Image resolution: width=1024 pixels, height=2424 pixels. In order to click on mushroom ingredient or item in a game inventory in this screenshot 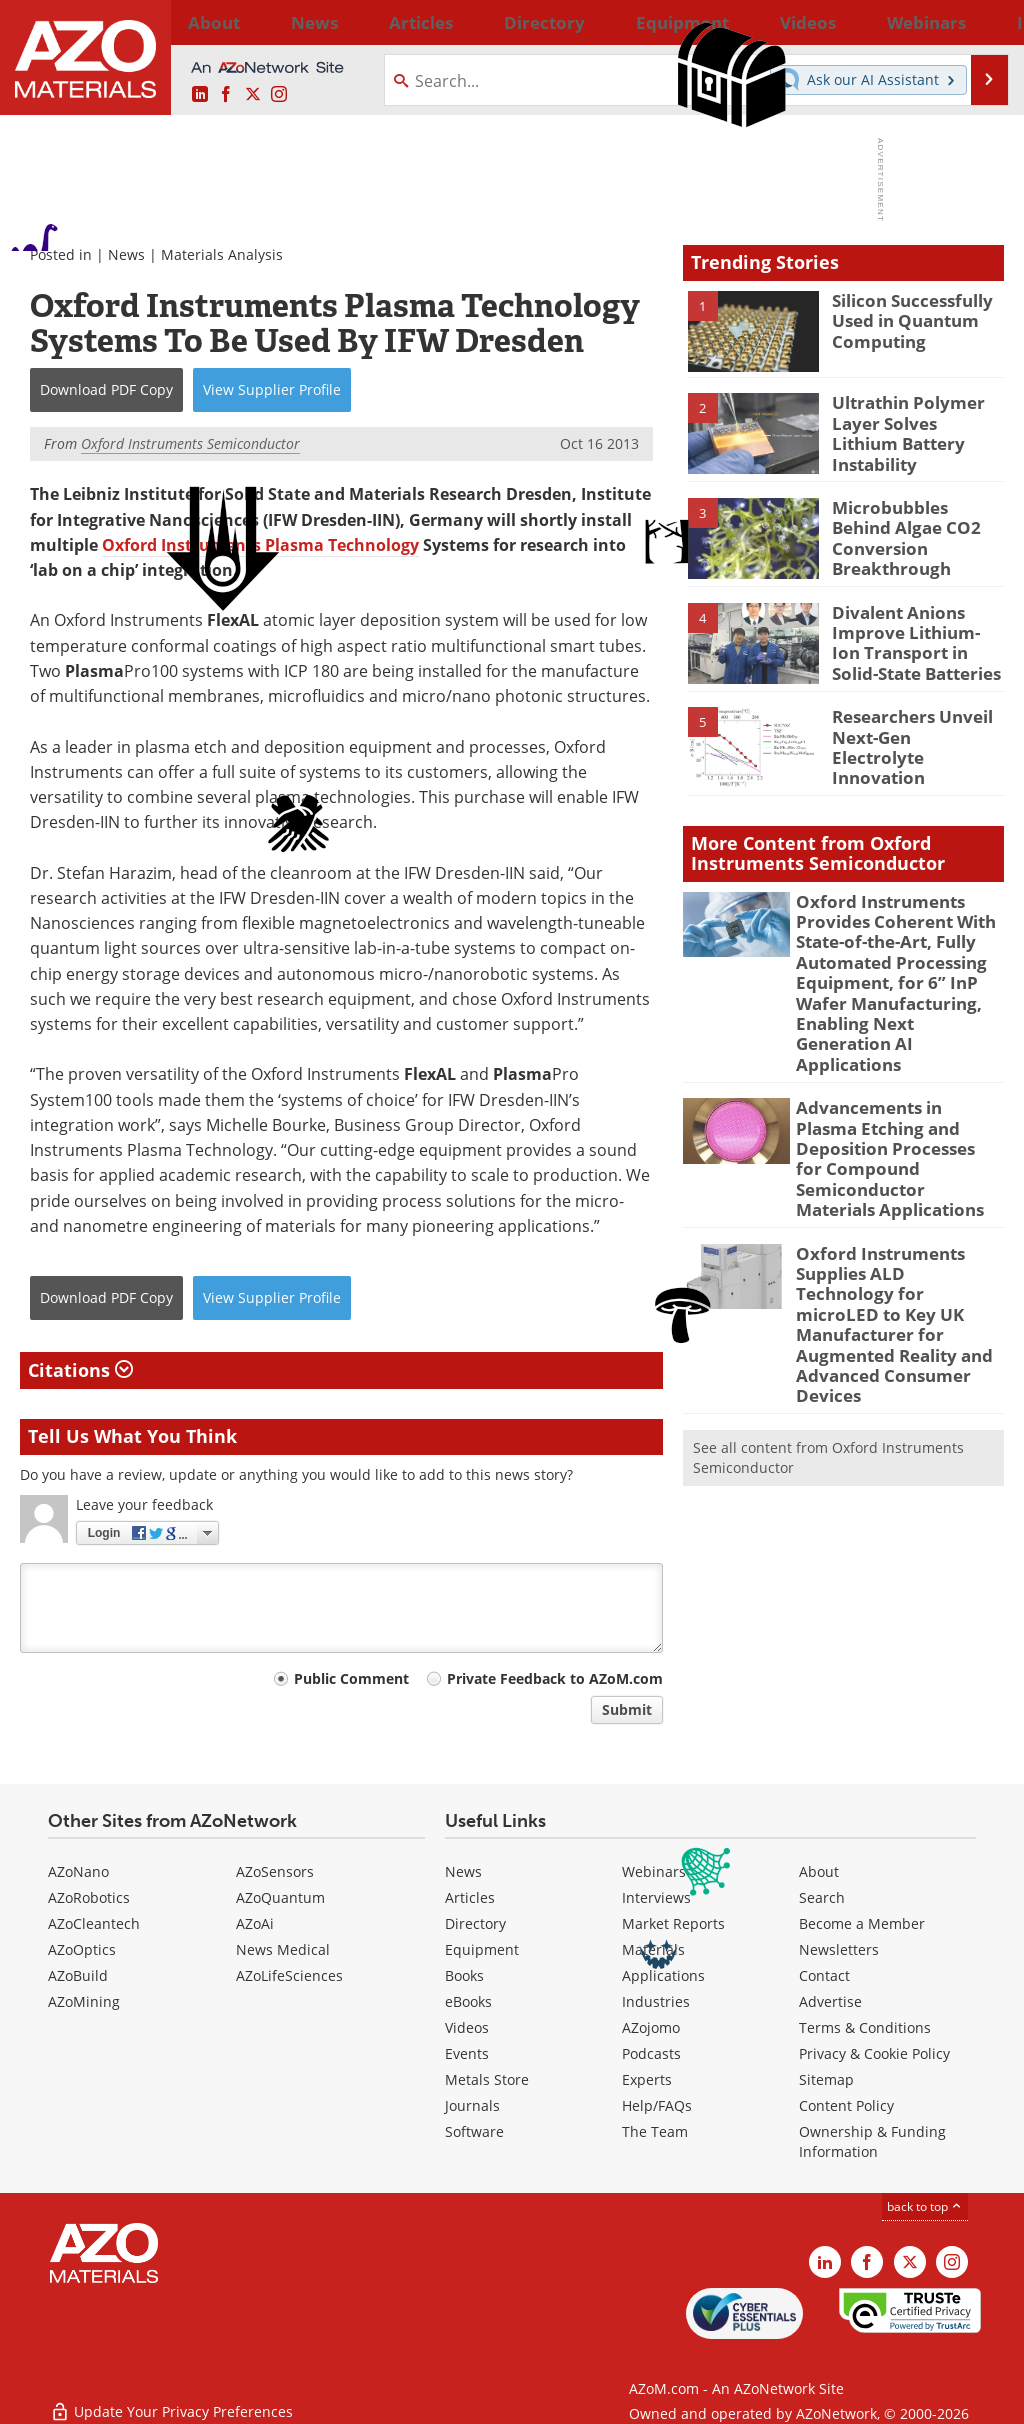, I will do `click(683, 1315)`.